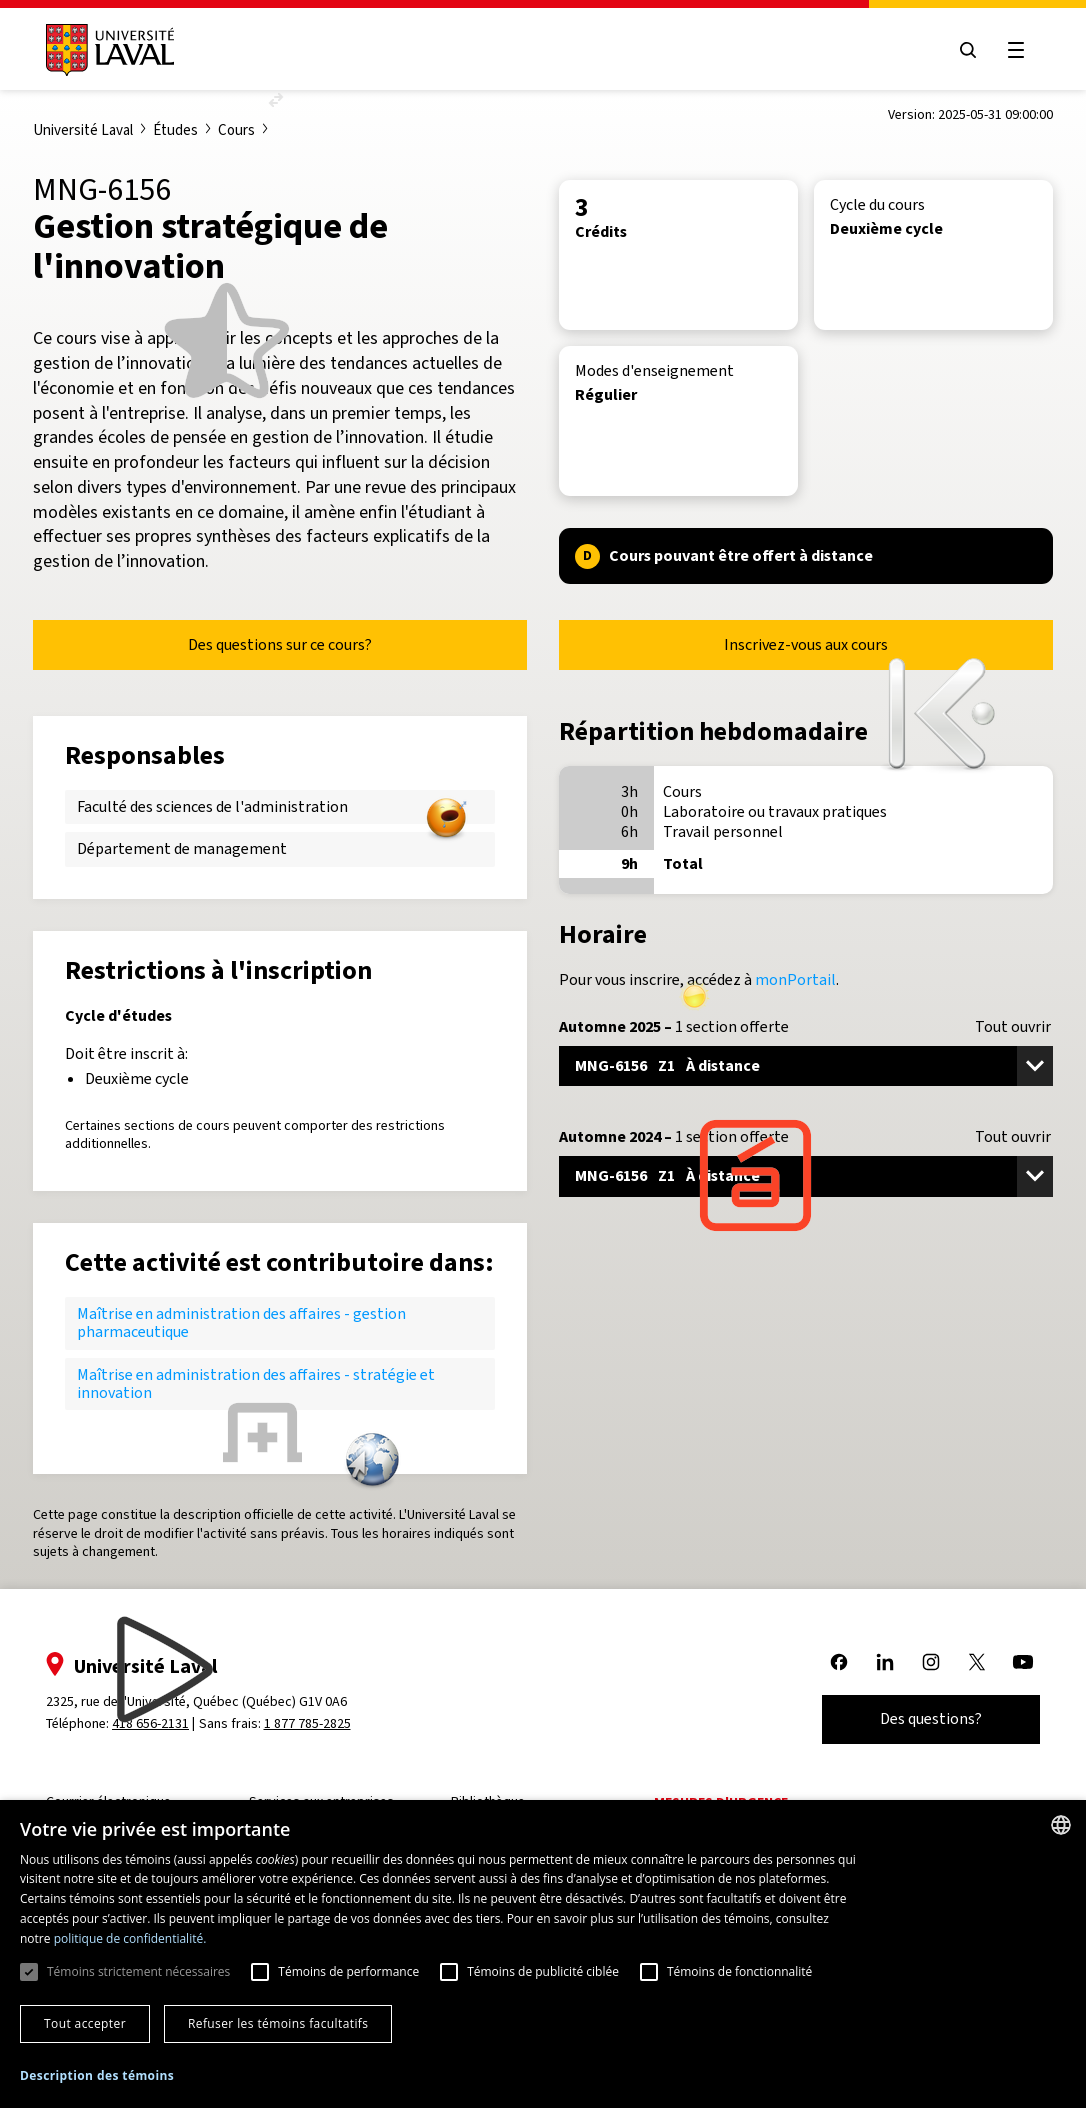 Image resolution: width=1086 pixels, height=2108 pixels. I want to click on open web browser, so click(373, 1460).